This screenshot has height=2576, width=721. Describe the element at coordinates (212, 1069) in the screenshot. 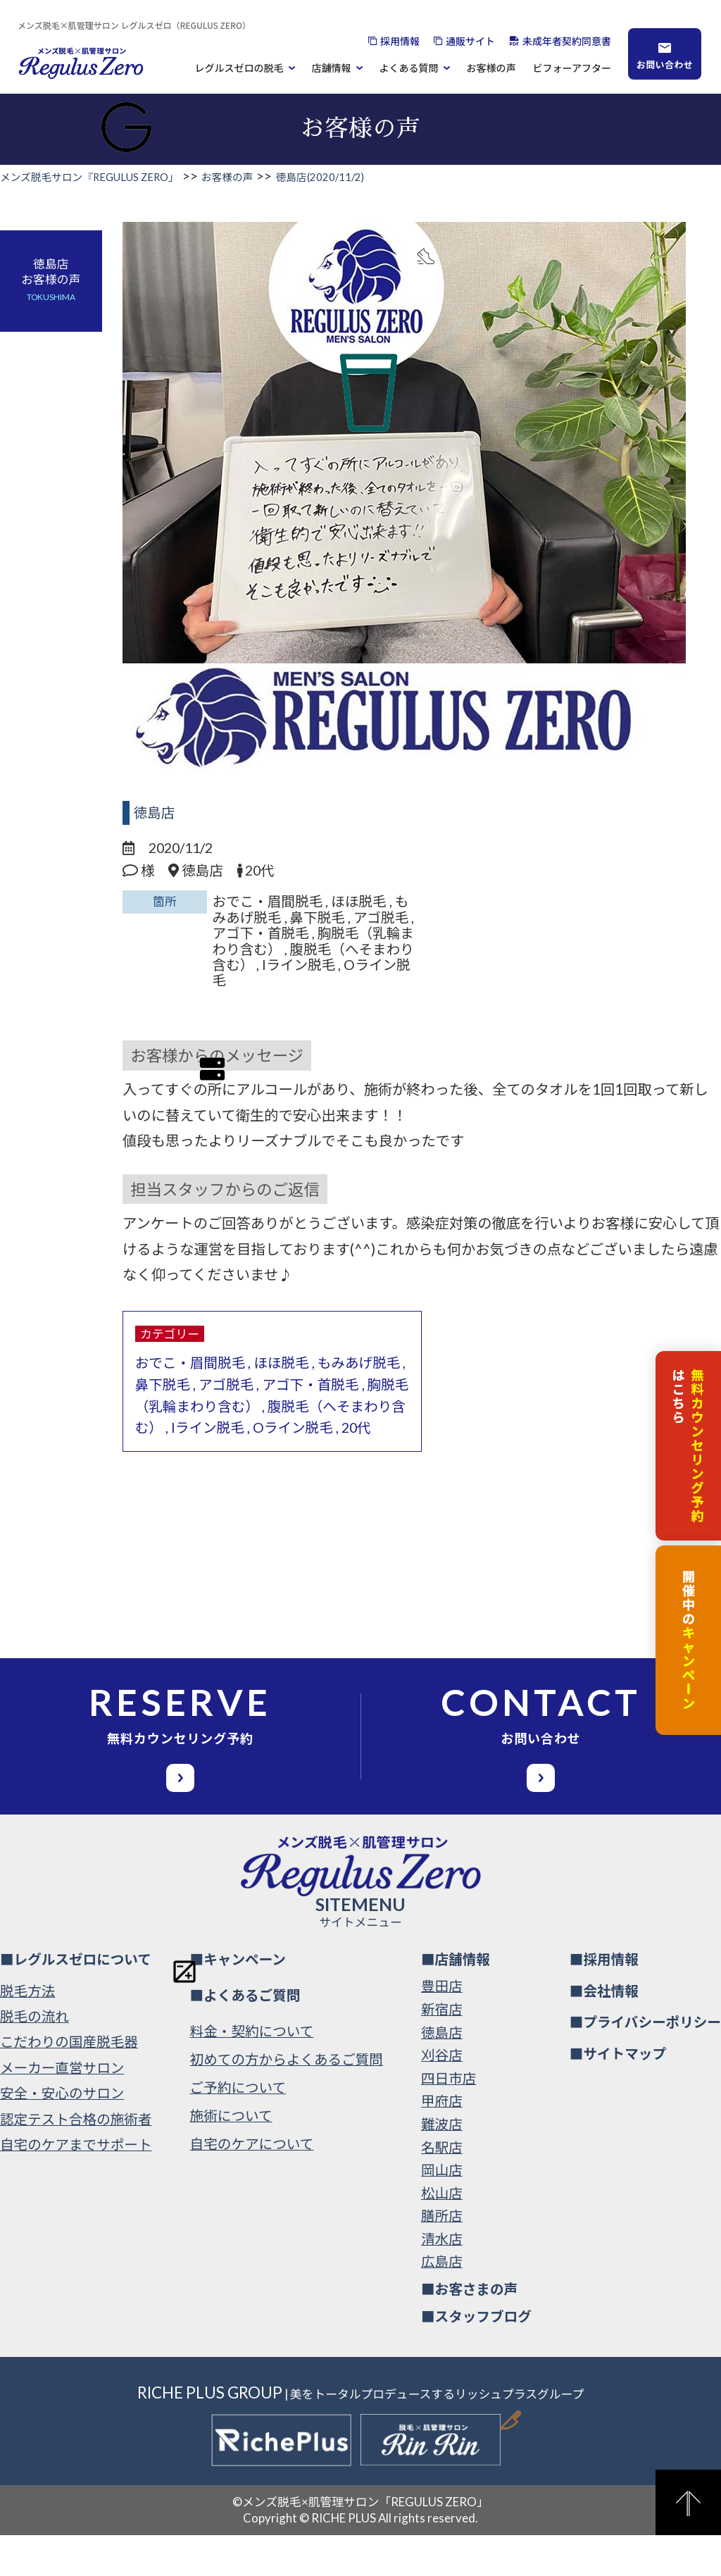

I see `access storage or server settings` at that location.